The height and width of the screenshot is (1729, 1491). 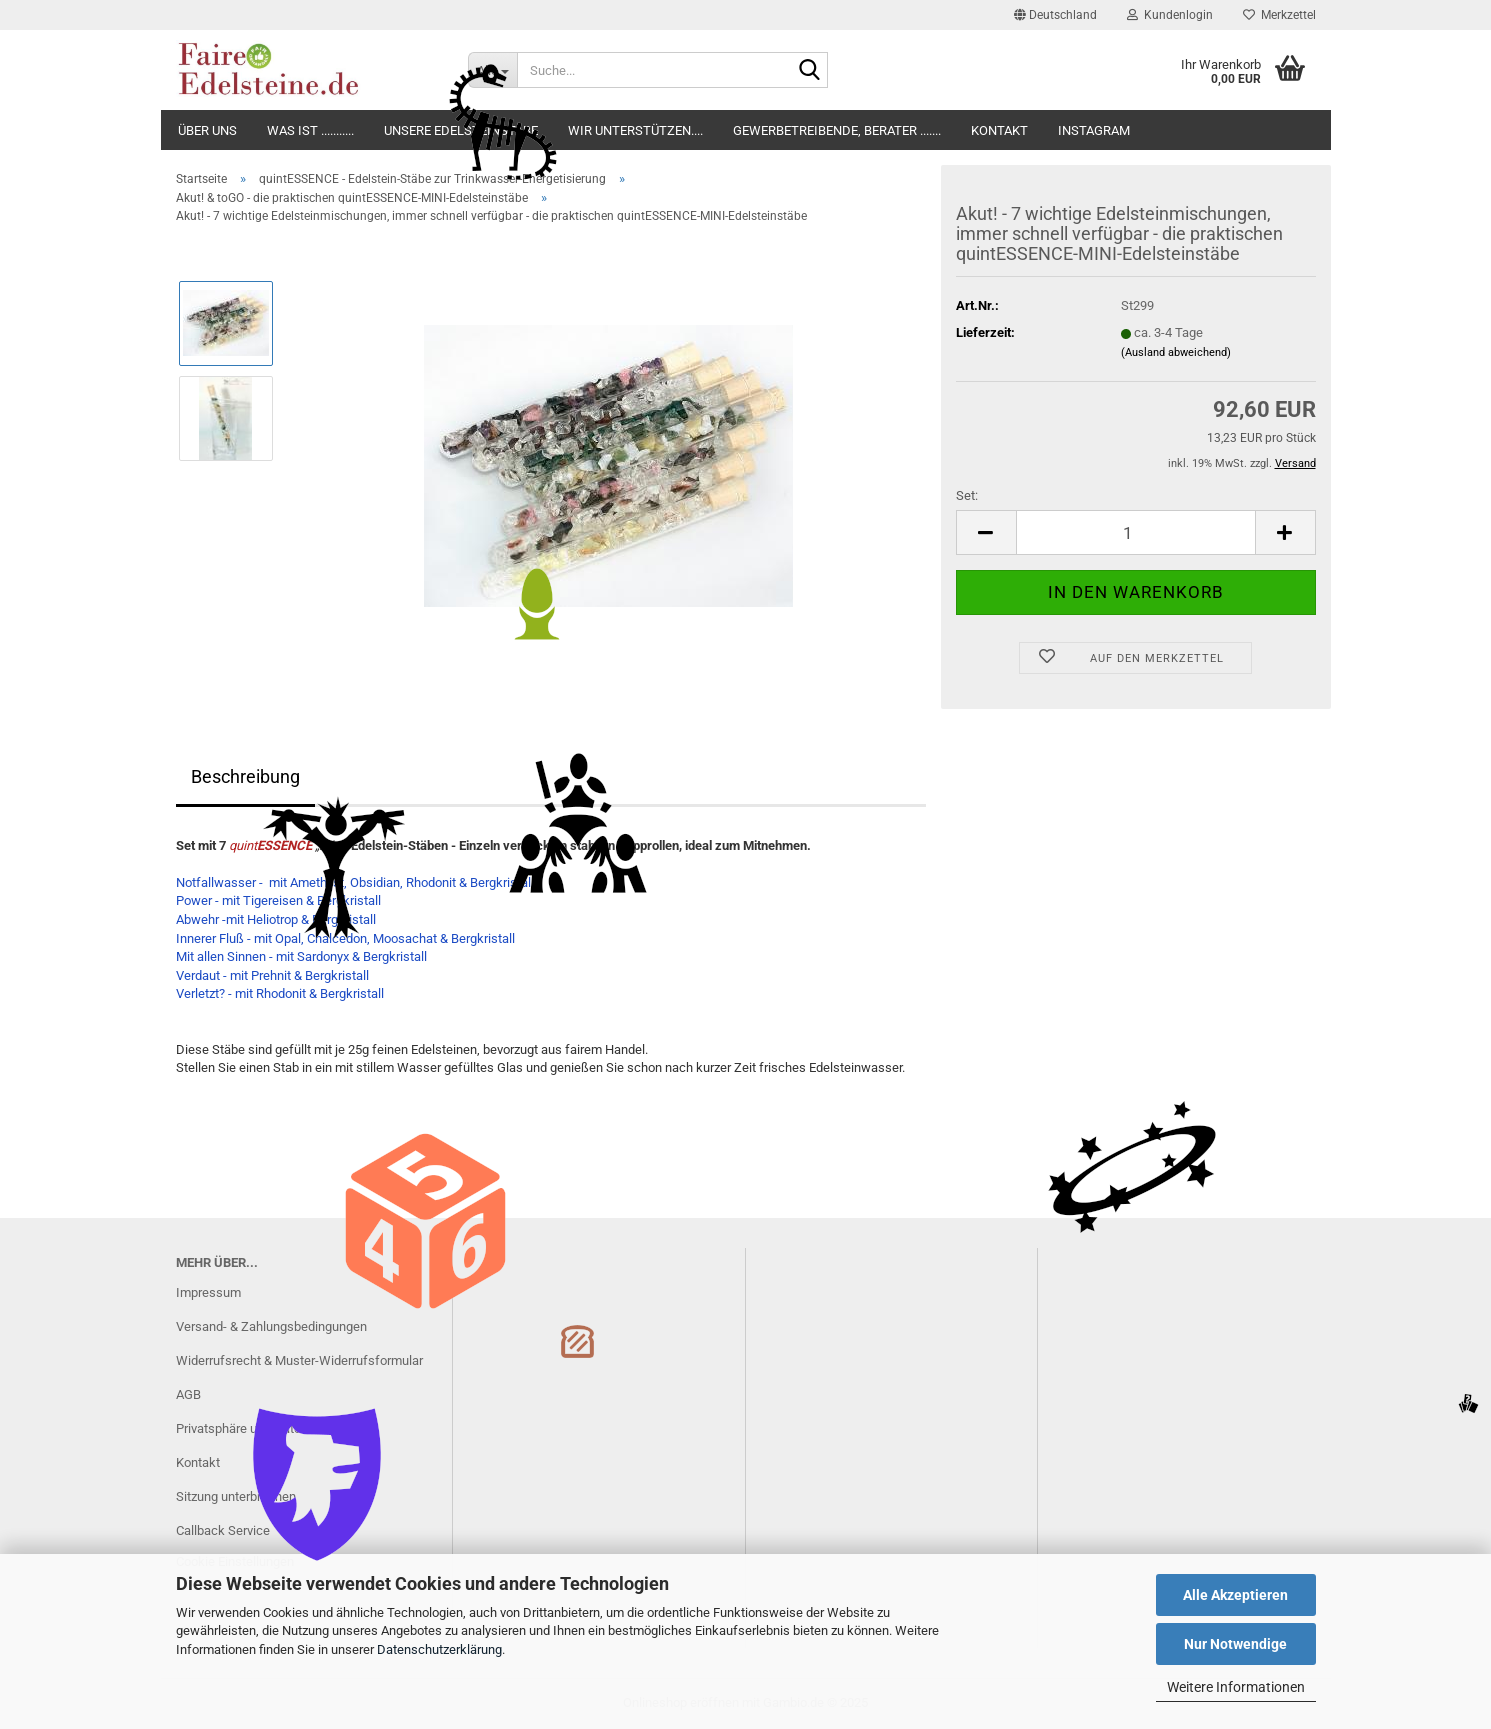 What do you see at coordinates (425, 1222) in the screenshot?
I see `roll the dice or start a random action` at bounding box center [425, 1222].